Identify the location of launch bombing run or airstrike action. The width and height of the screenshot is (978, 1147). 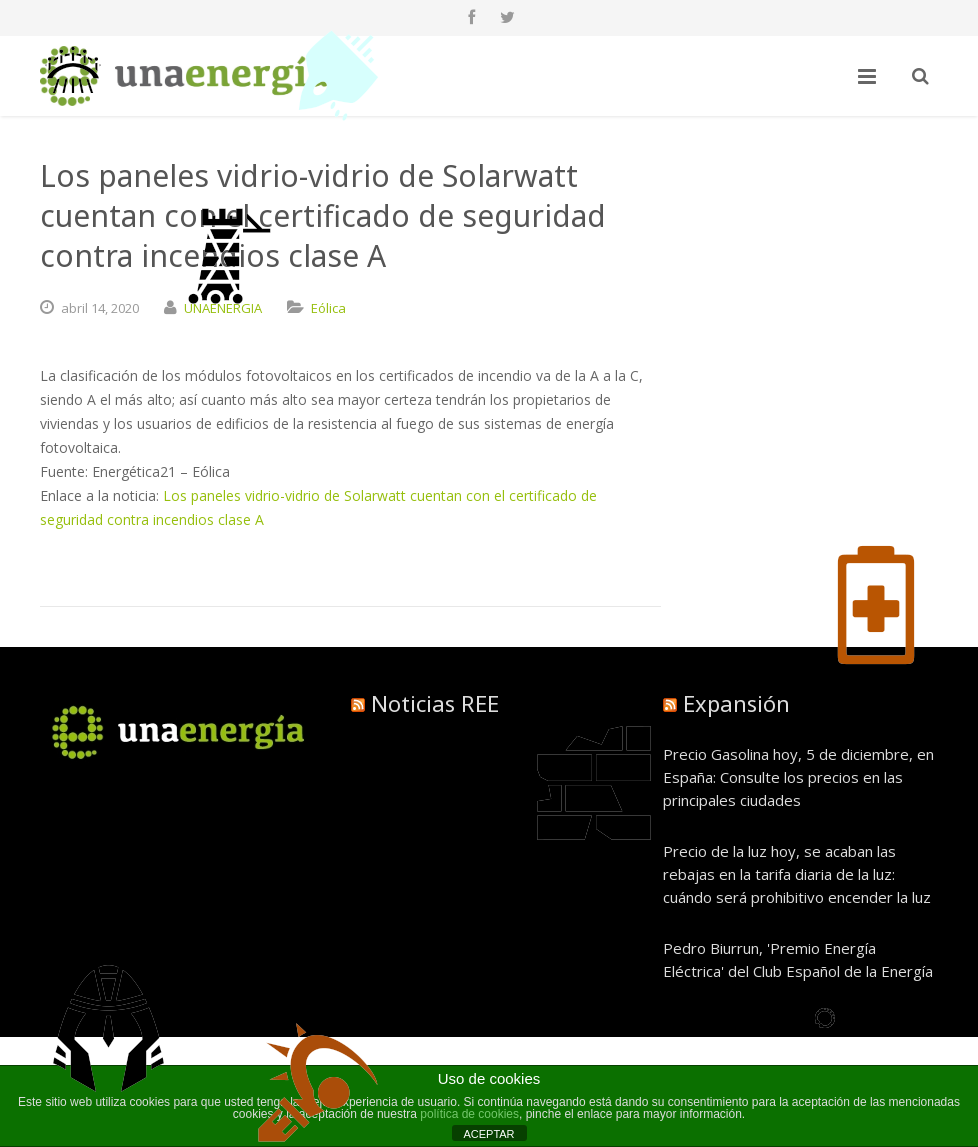
(338, 75).